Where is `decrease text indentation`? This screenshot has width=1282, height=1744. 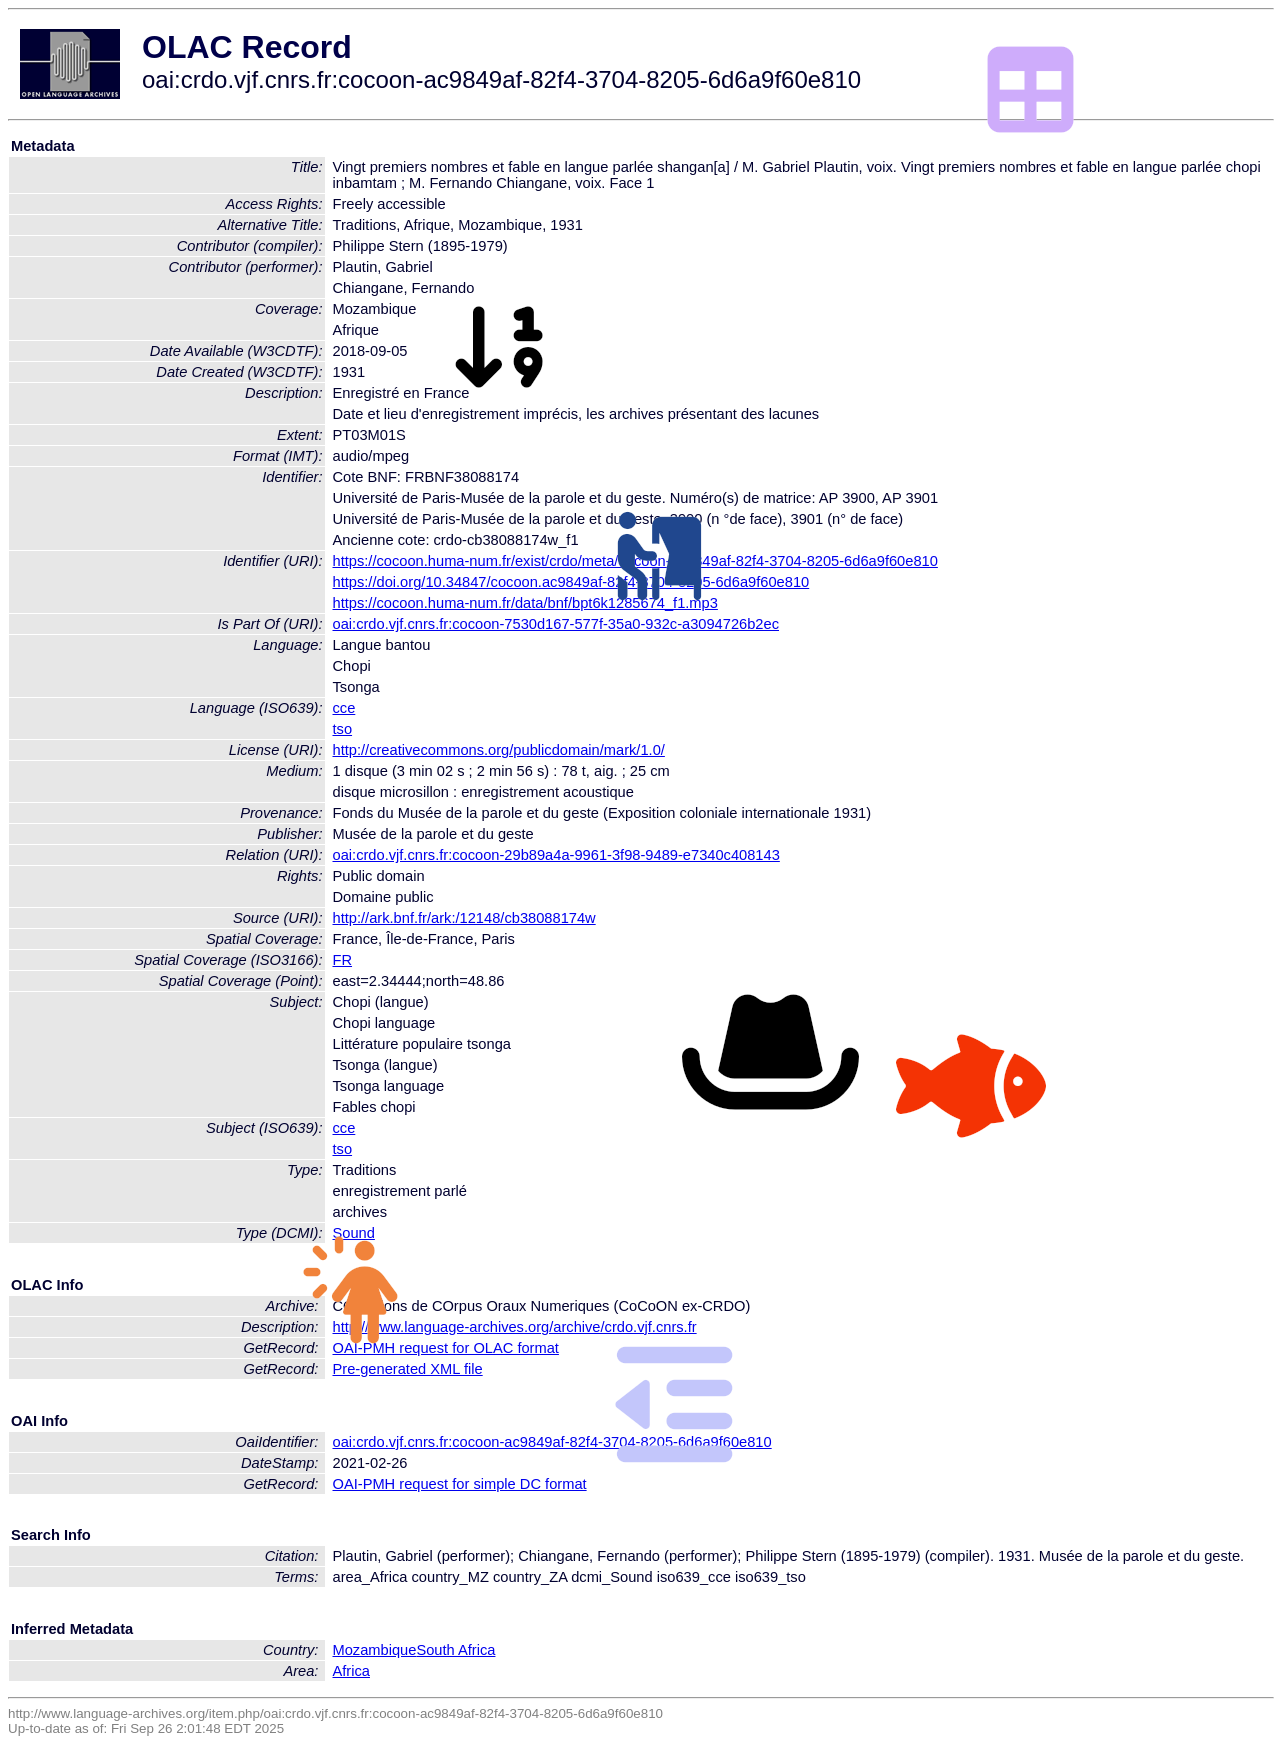 decrease text indentation is located at coordinates (674, 1404).